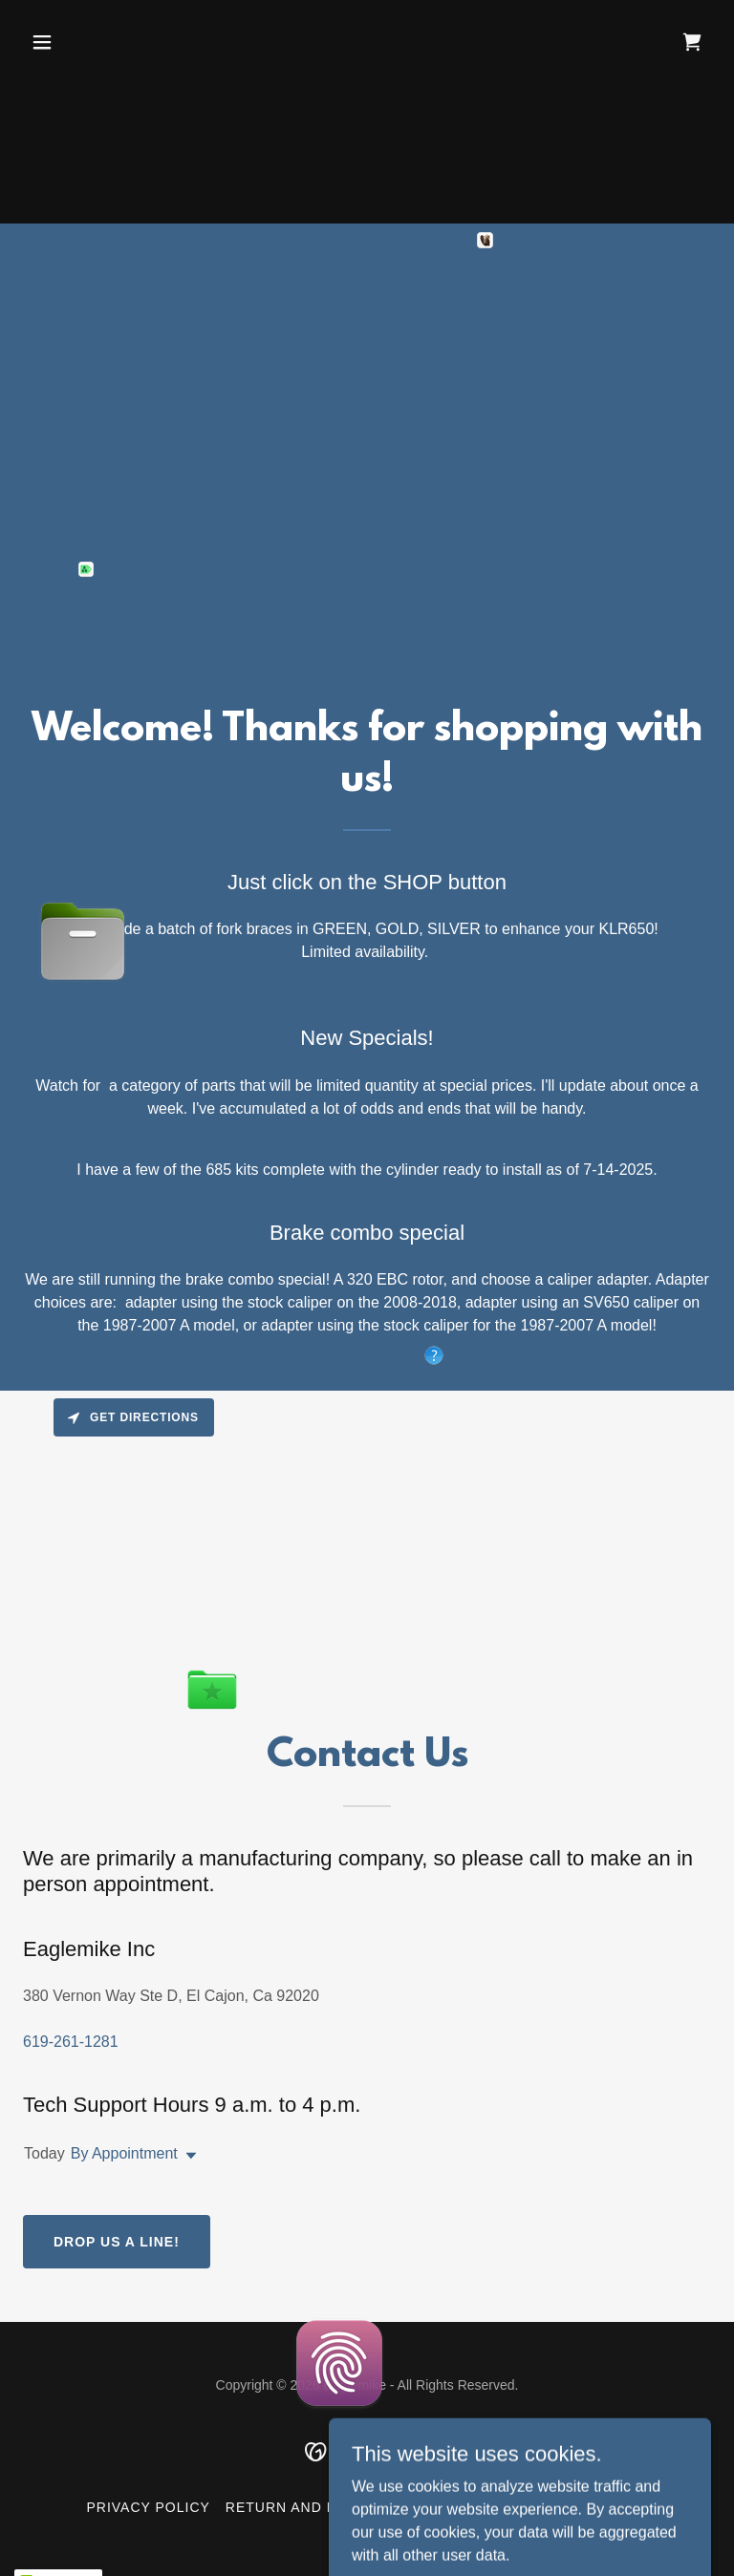 This screenshot has height=2576, width=734. I want to click on open fingerprint authentication settings, so click(339, 2363).